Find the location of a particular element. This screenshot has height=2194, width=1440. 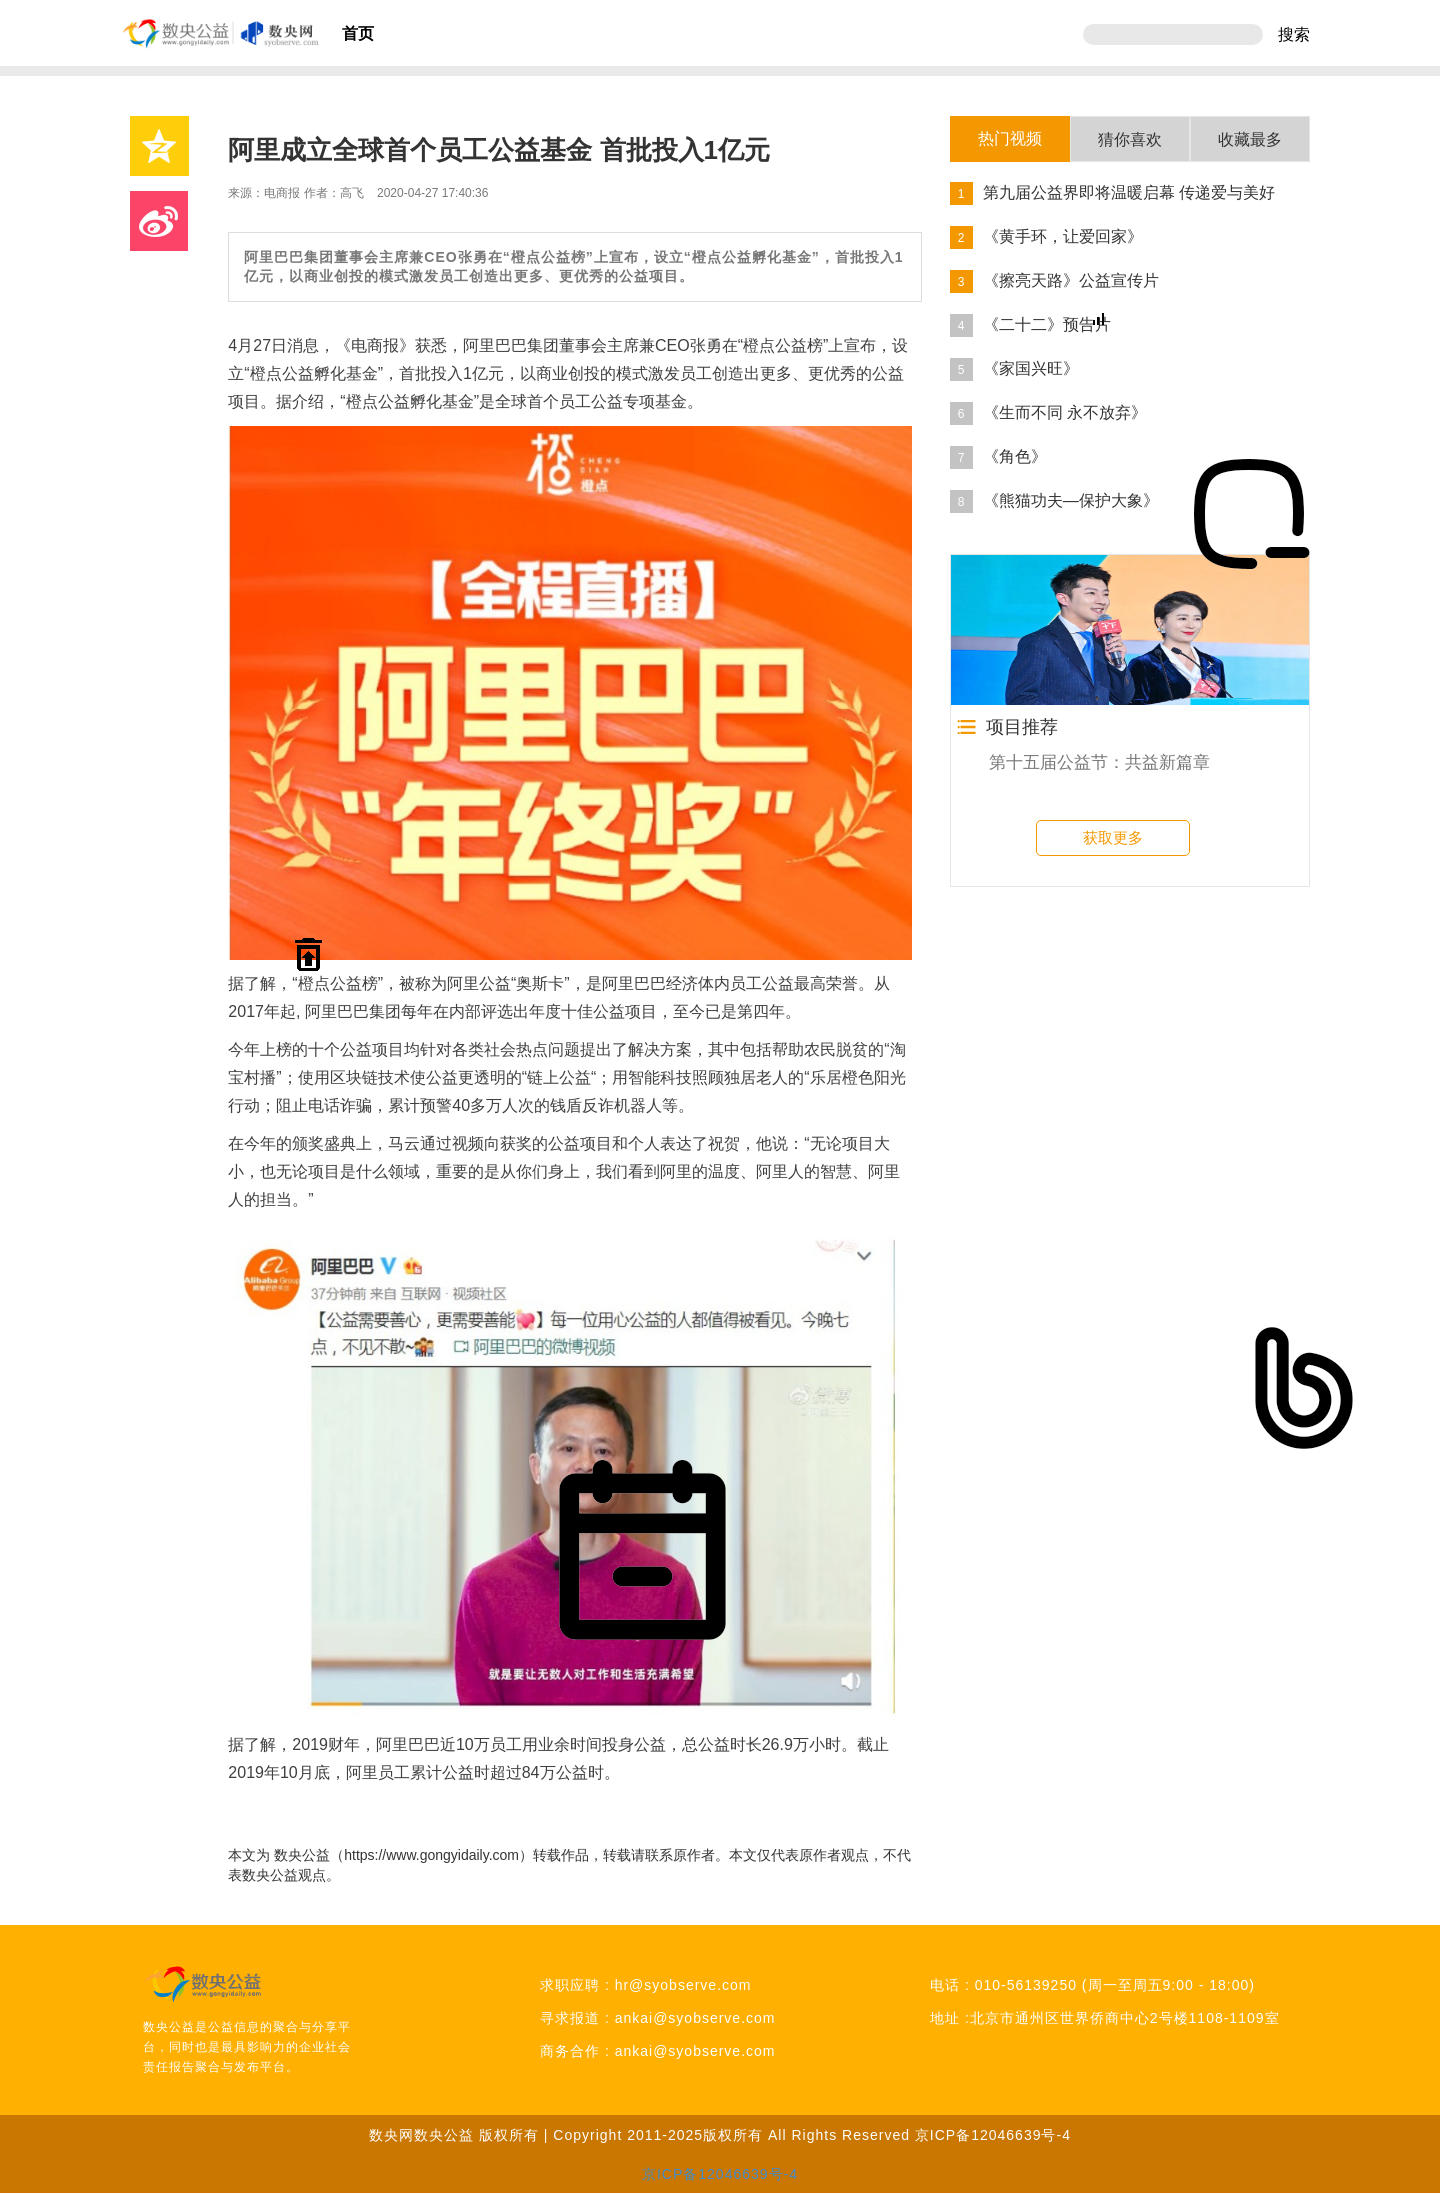

remove an event from calendar is located at coordinates (642, 1556).